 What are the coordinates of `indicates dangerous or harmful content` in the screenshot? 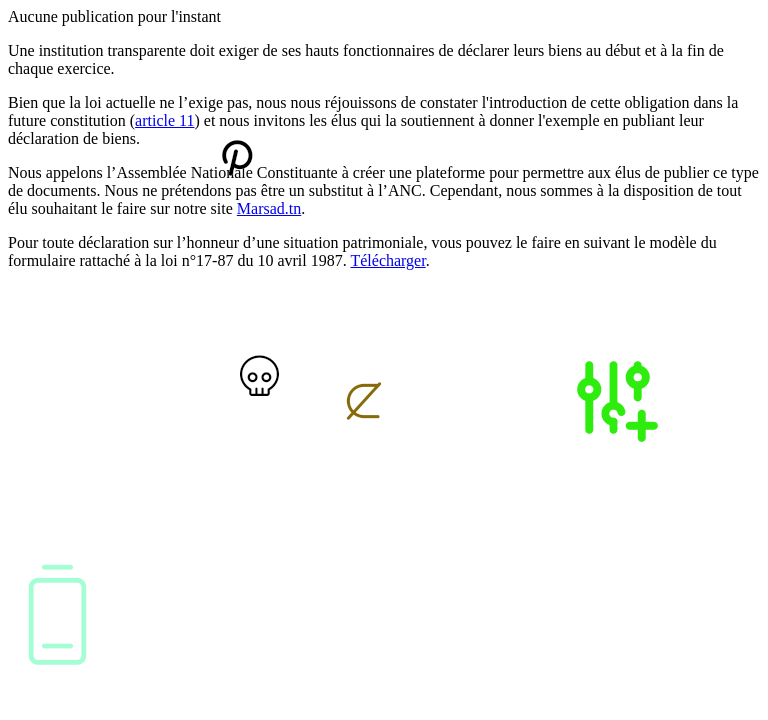 It's located at (259, 376).